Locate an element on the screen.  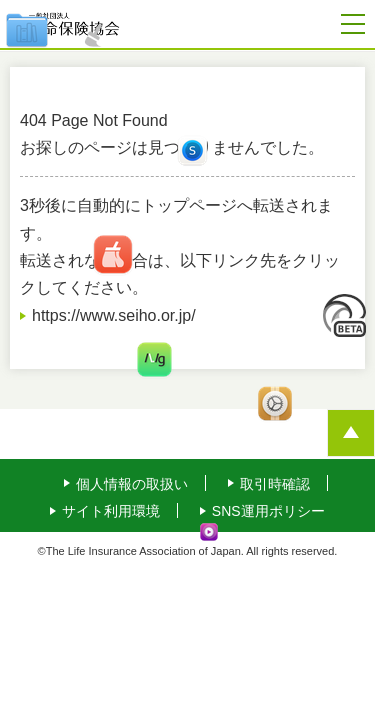
open stoken authentication app is located at coordinates (192, 150).